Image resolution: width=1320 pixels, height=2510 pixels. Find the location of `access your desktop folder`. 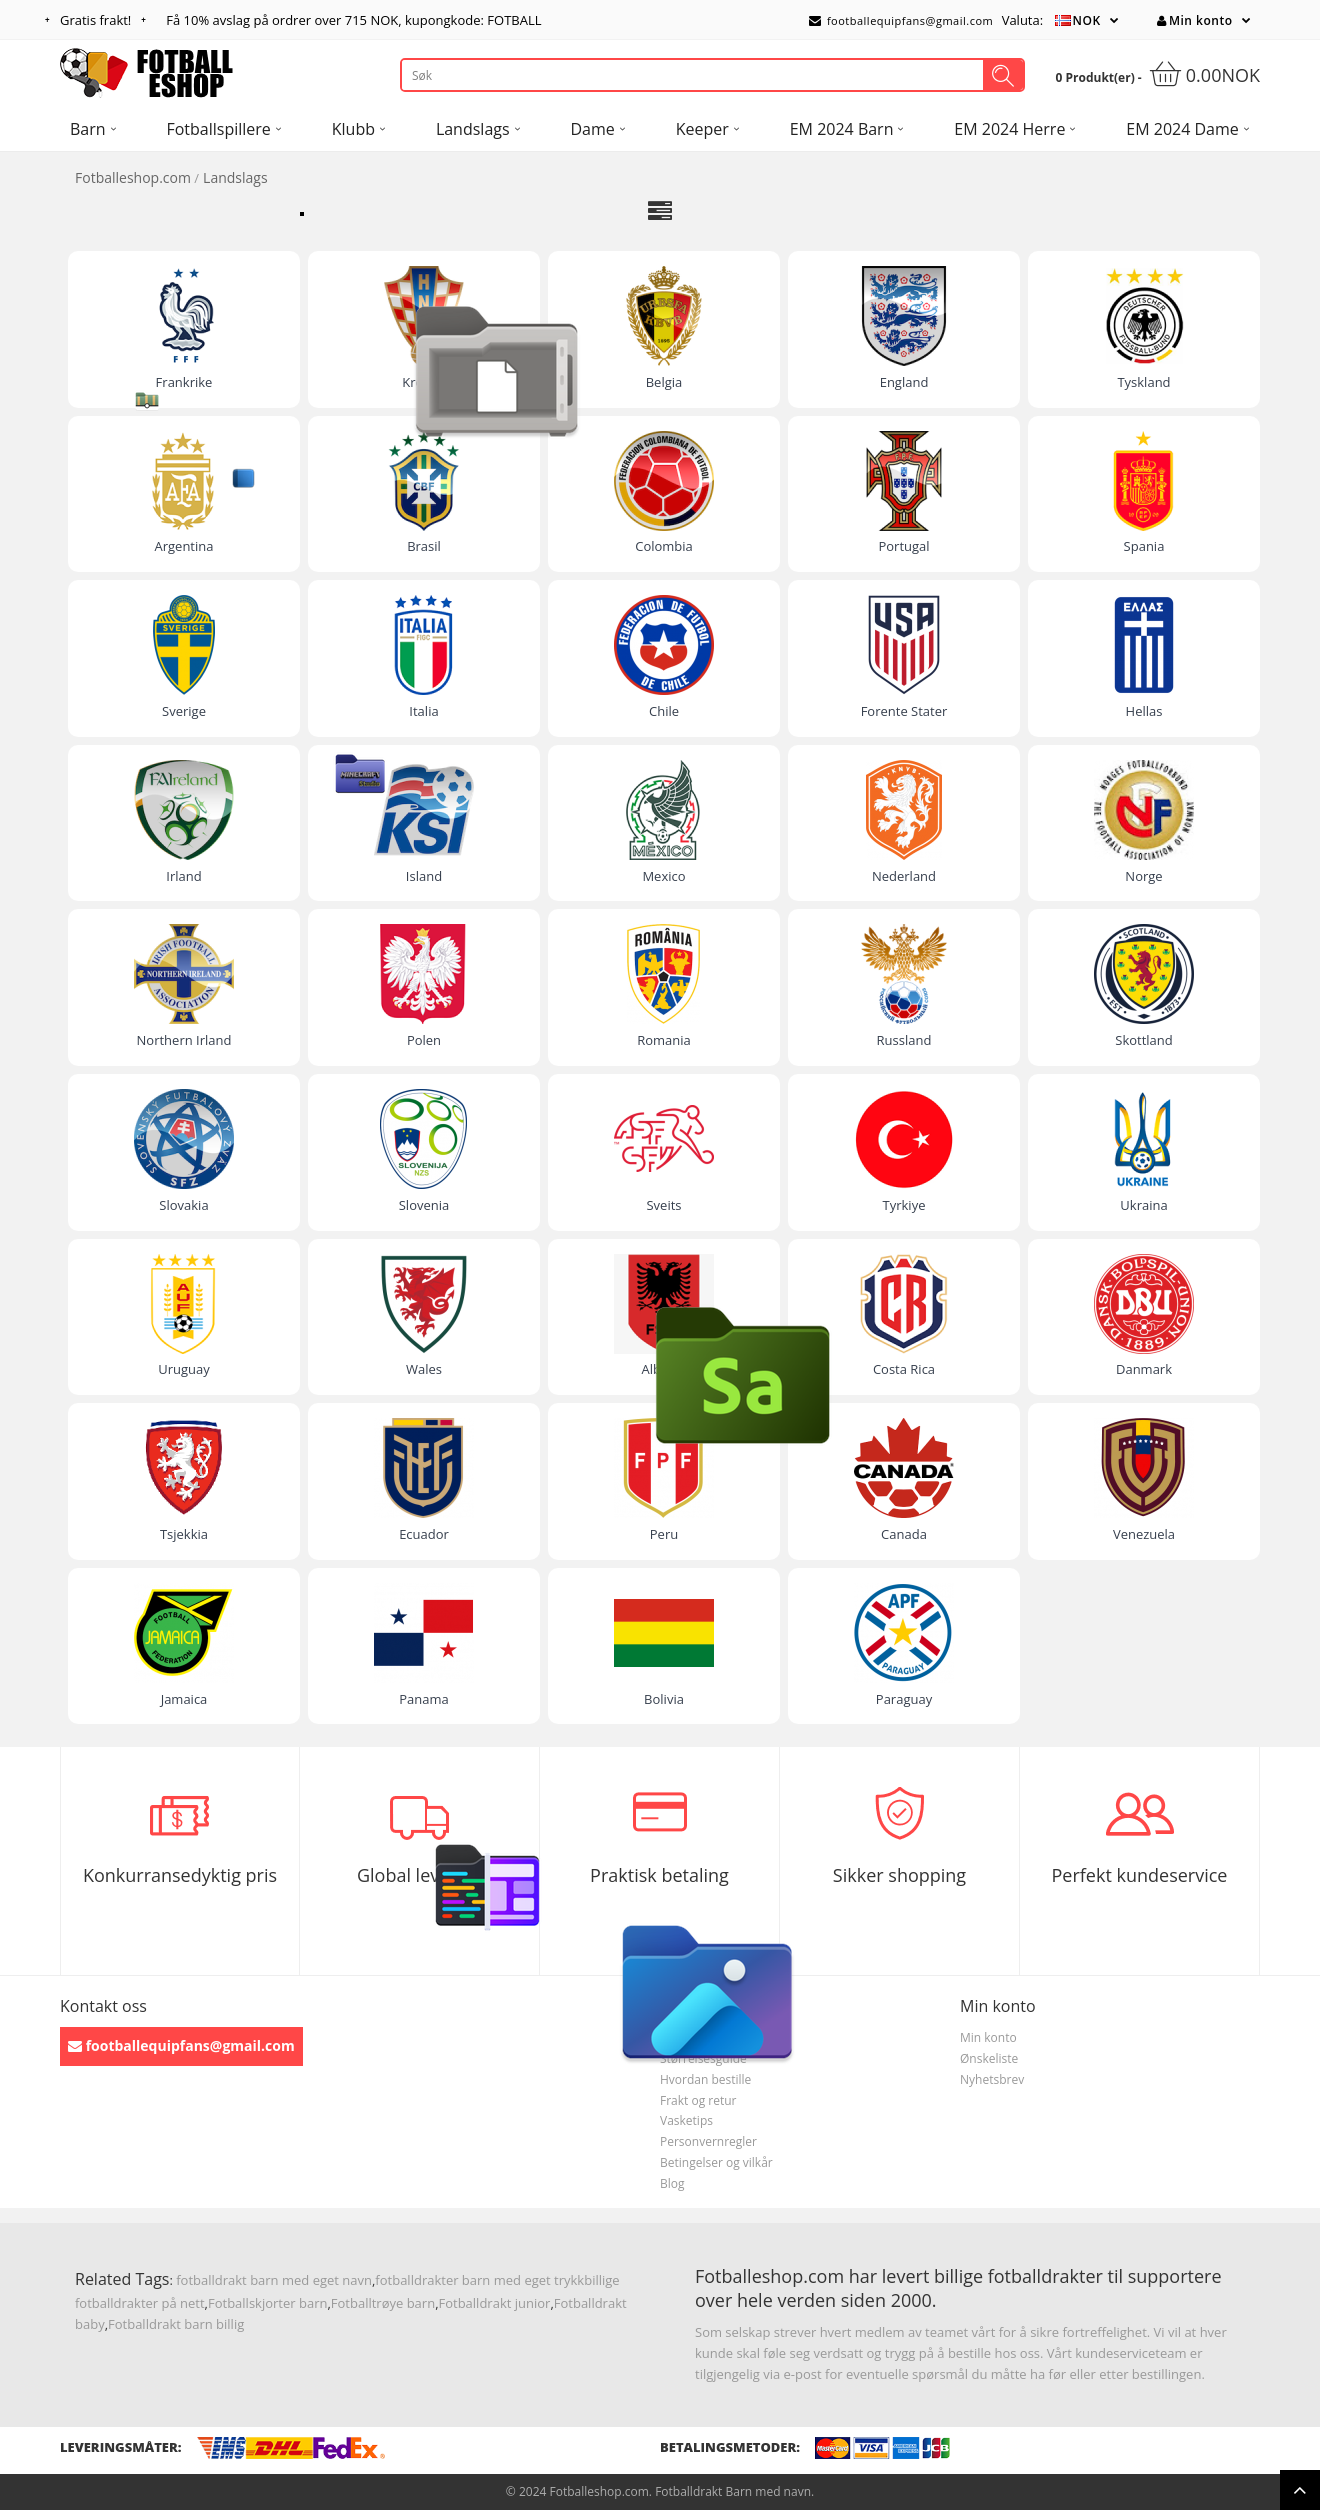

access your desktop folder is located at coordinates (243, 477).